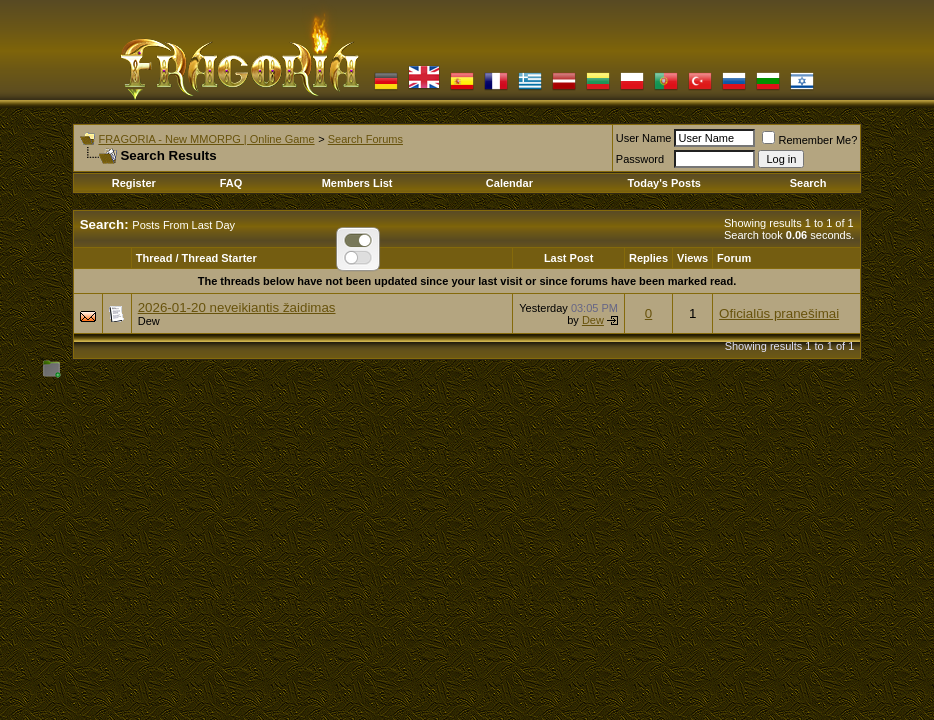  What do you see at coordinates (358, 249) in the screenshot?
I see `open system tweaks or customization settings` at bounding box center [358, 249].